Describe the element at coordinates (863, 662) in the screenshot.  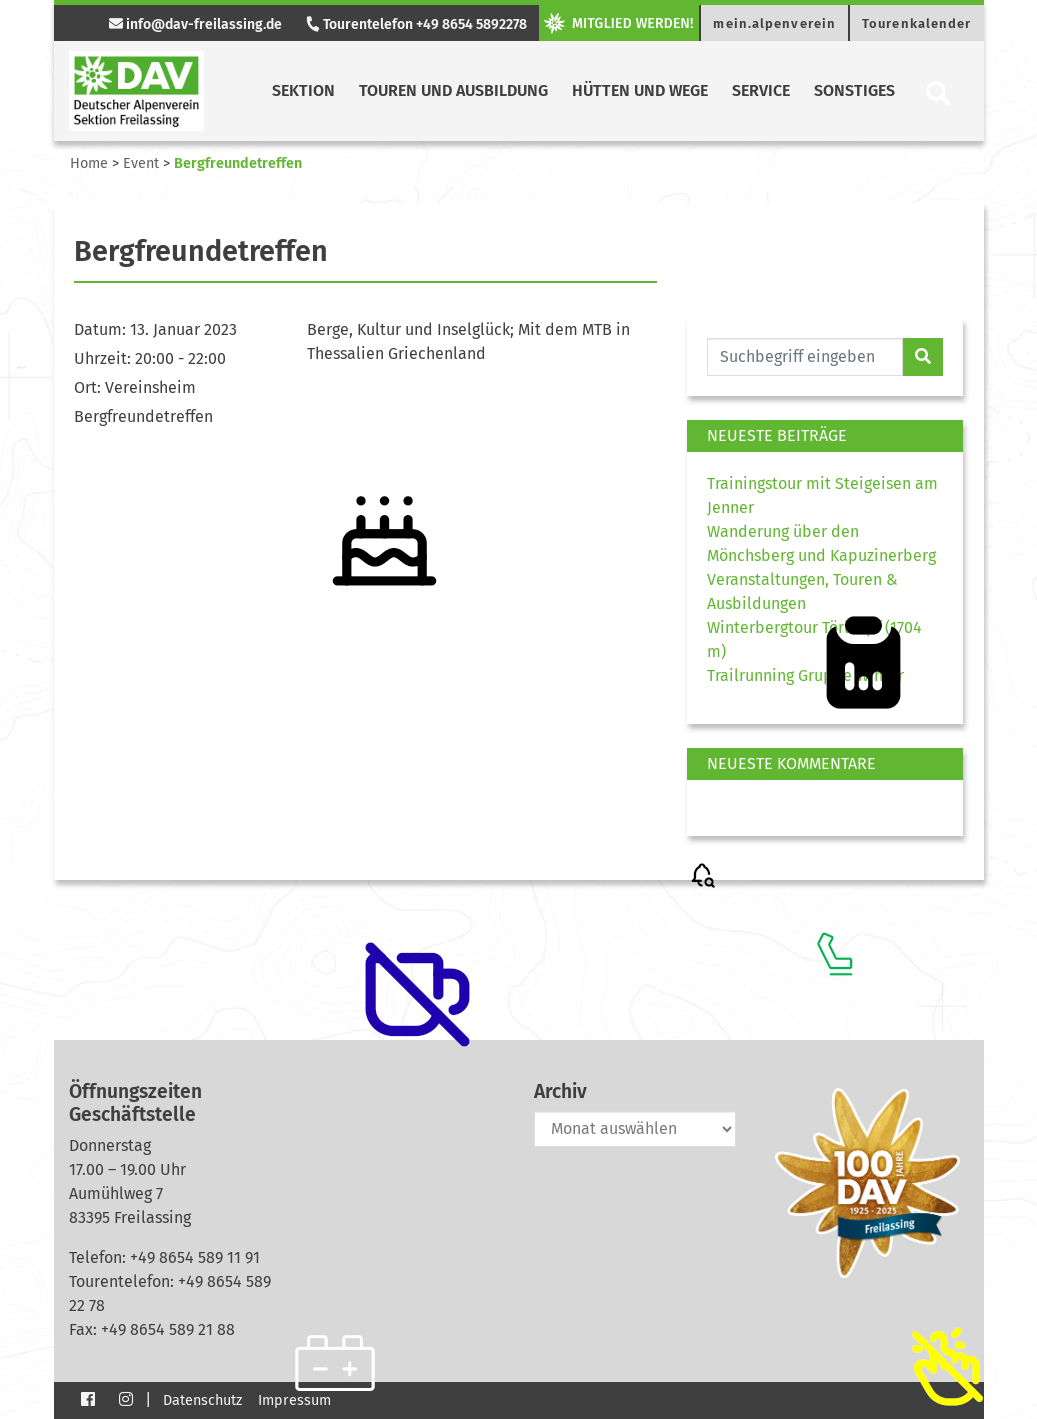
I see `view clipboard data or statistics` at that location.